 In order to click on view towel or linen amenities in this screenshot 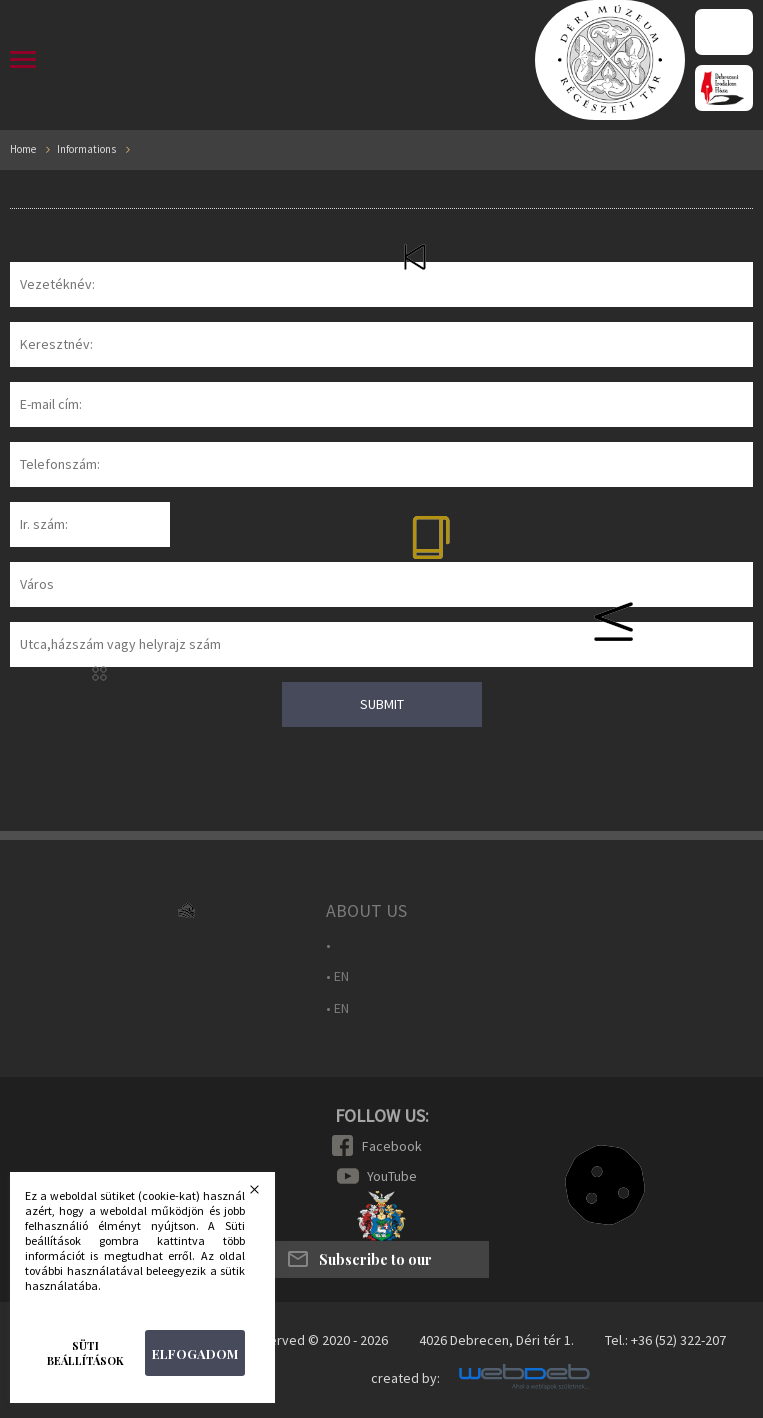, I will do `click(429, 537)`.